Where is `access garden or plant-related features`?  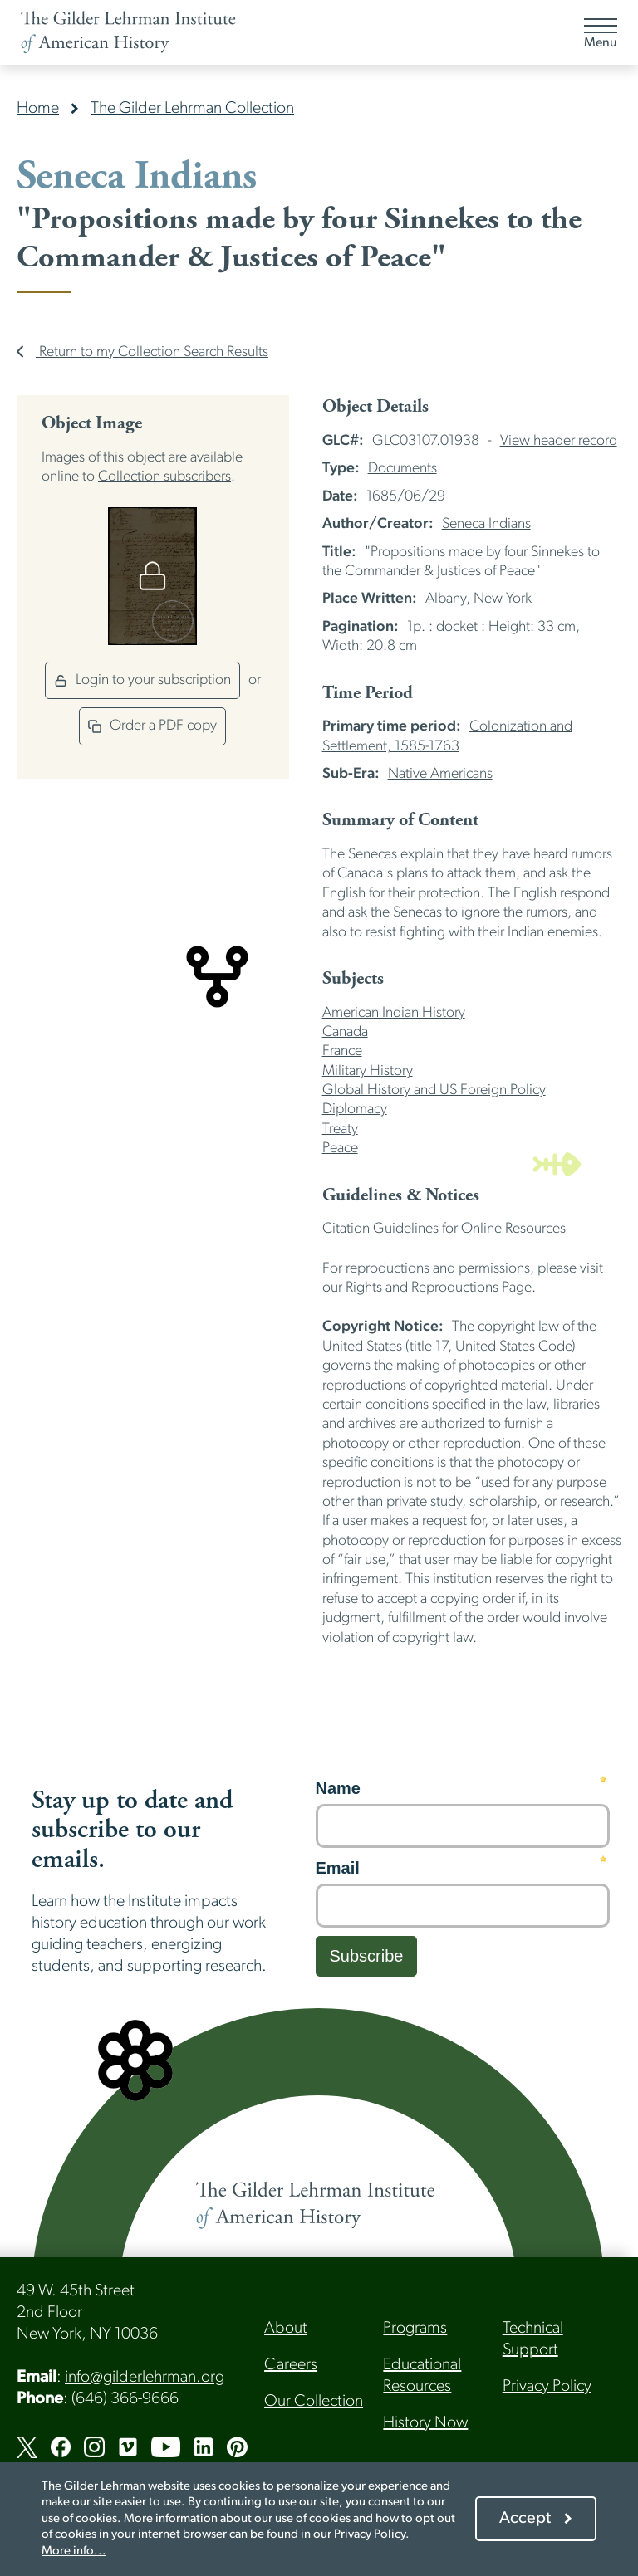 access garden or plant-related features is located at coordinates (135, 2060).